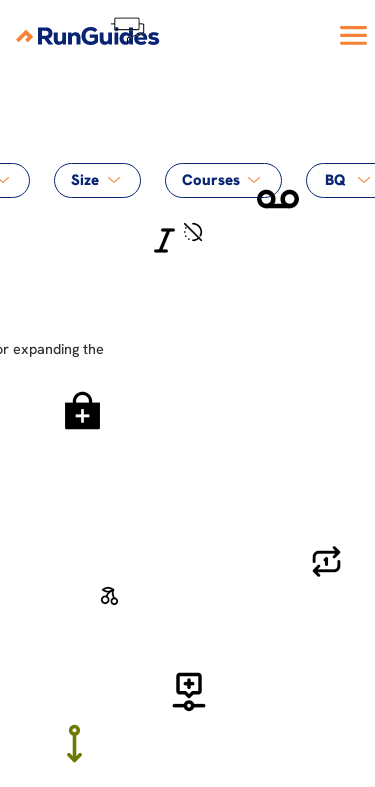 The image size is (375, 787). I want to click on timer or duration tracking disabled, so click(193, 232).